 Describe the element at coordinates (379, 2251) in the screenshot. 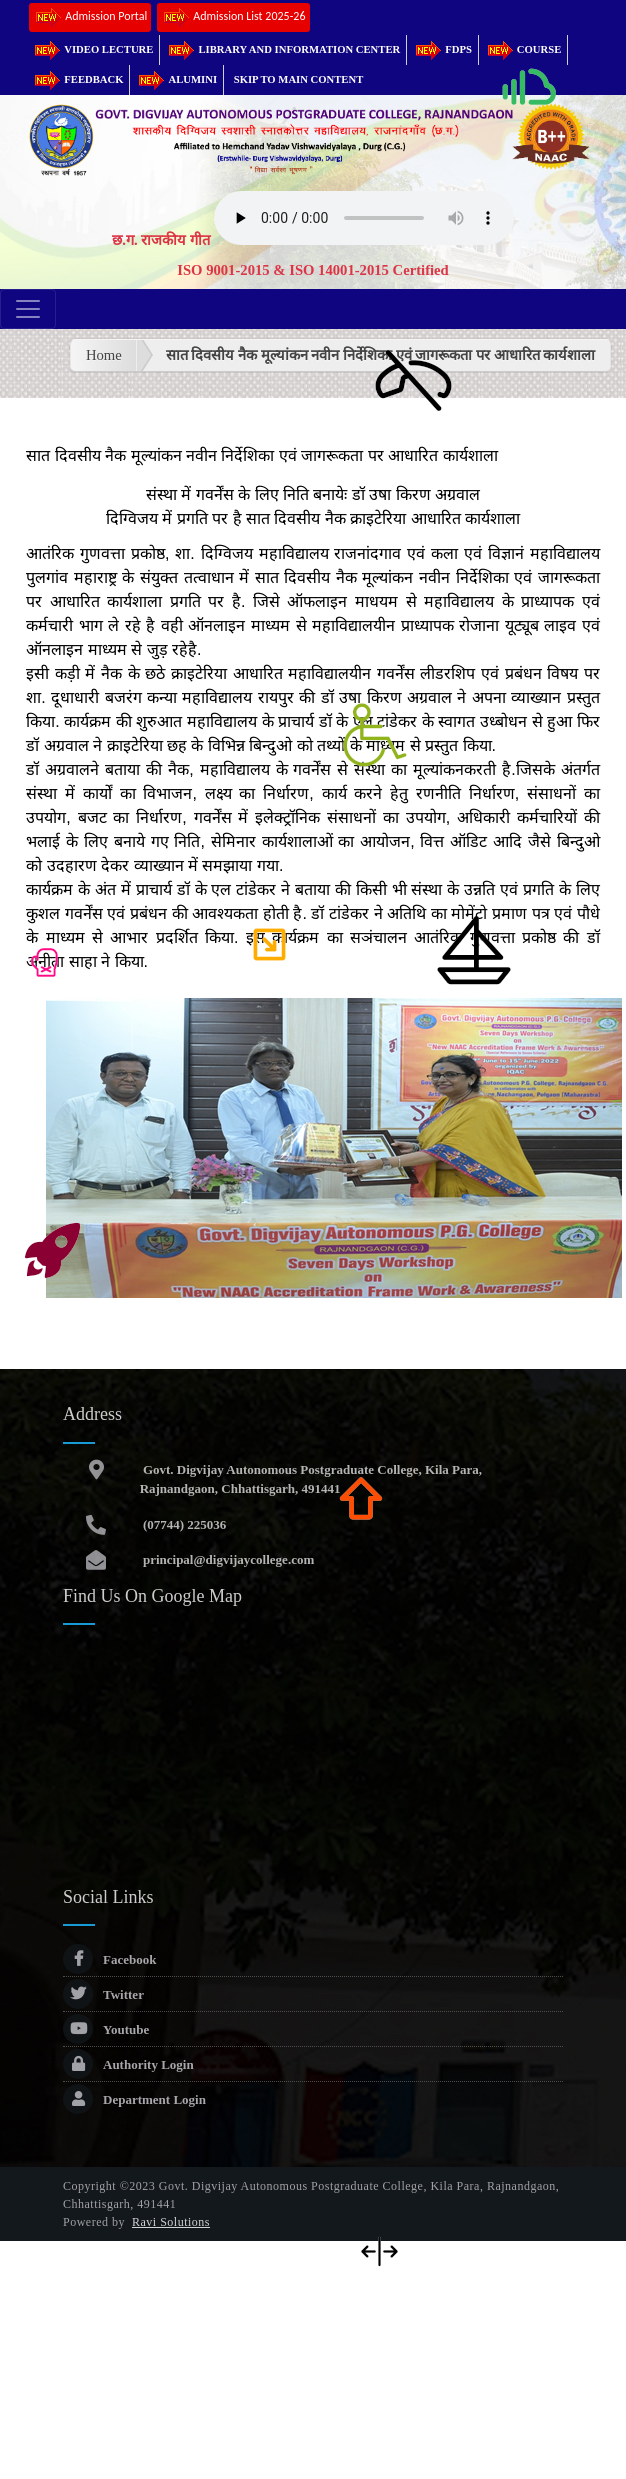

I see `expand content horizontally` at that location.